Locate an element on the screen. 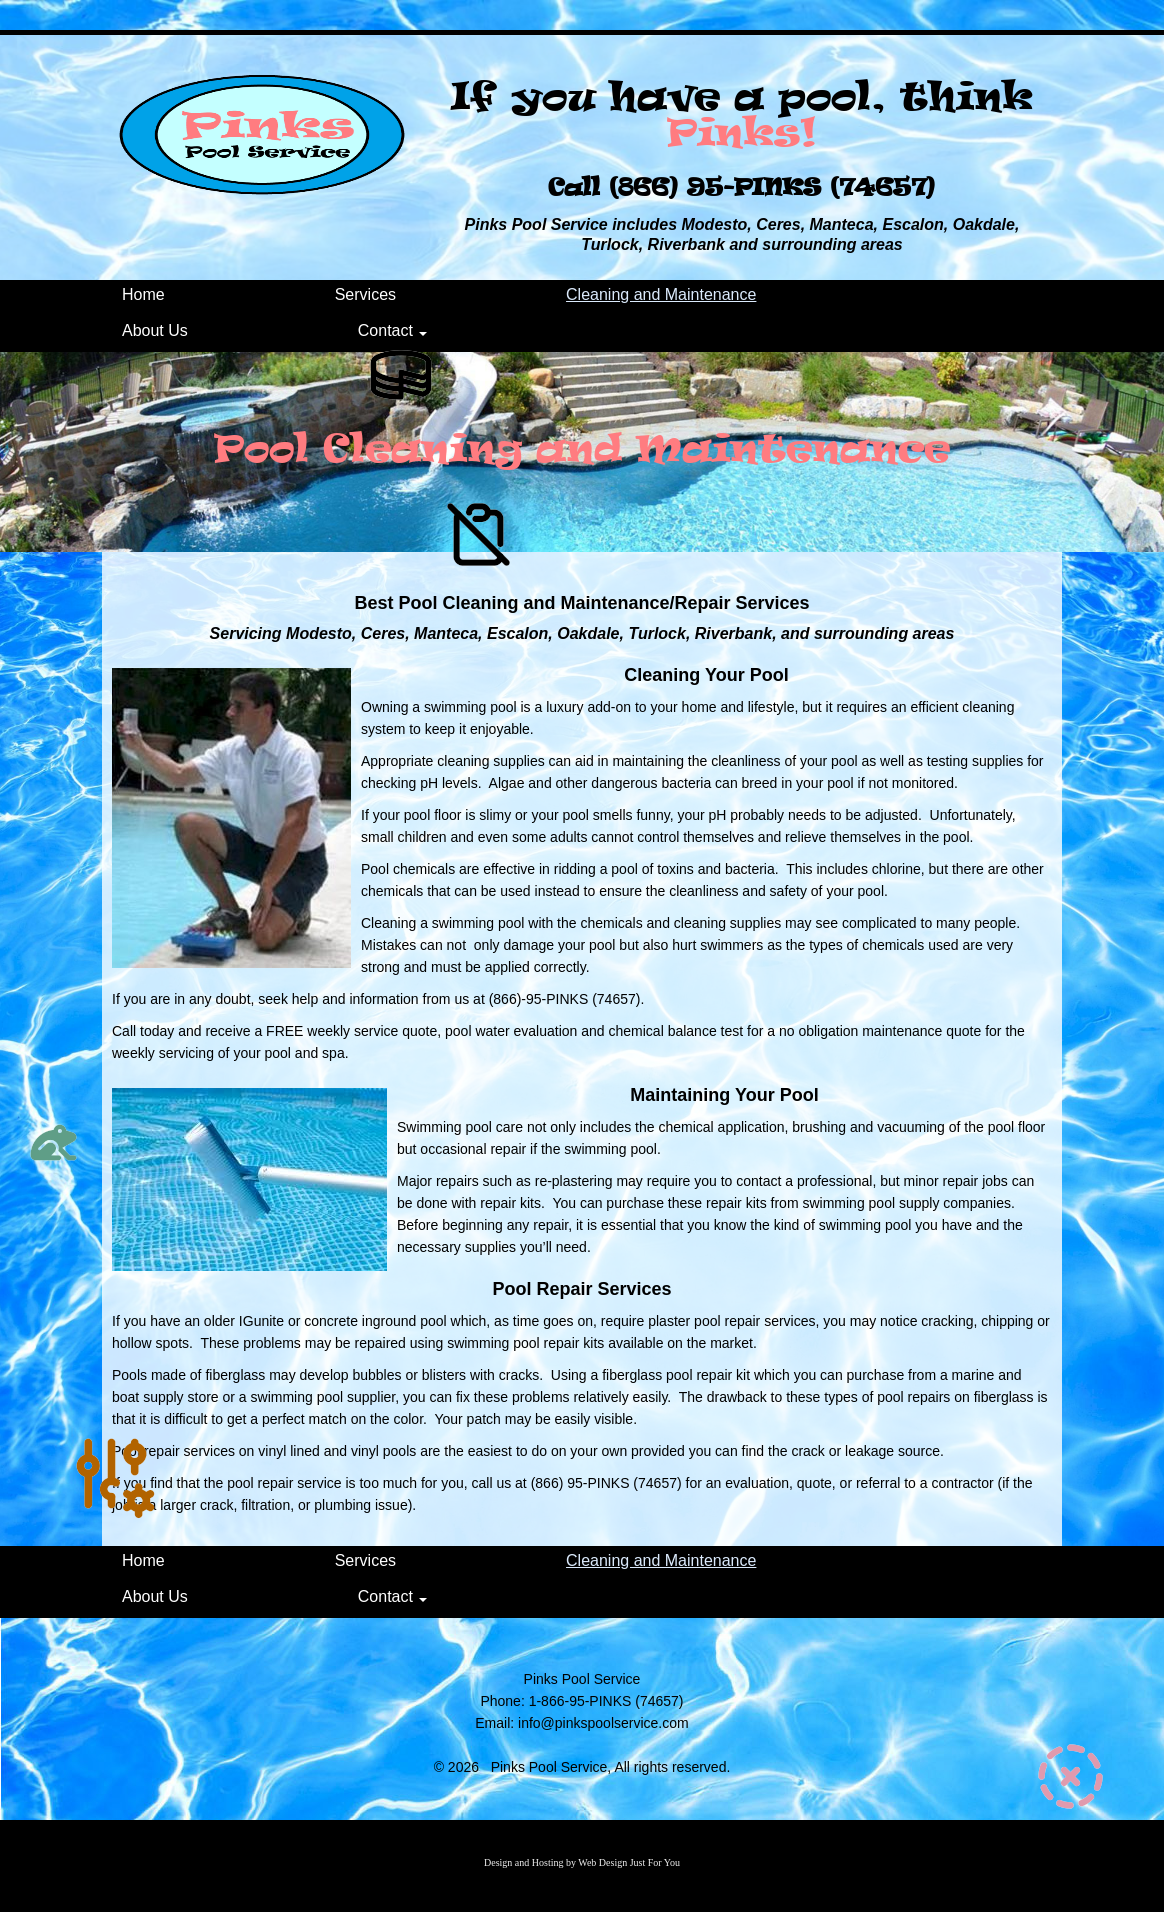 Image resolution: width=1164 pixels, height=1912 pixels. access advanced settings or configuration options is located at coordinates (111, 1473).